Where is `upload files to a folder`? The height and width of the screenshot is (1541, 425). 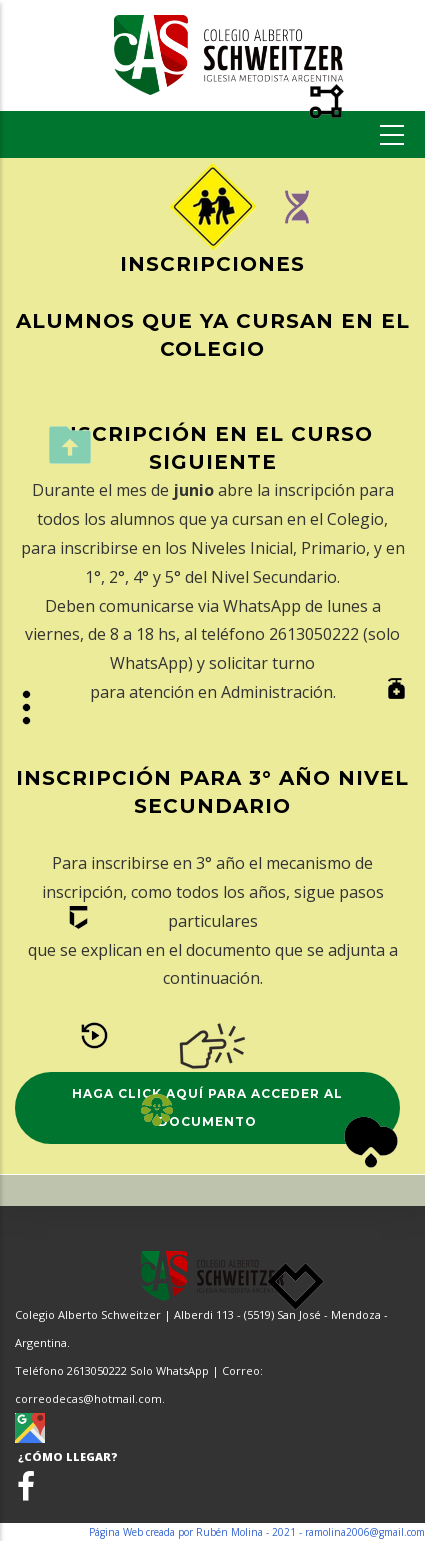
upload files to a folder is located at coordinates (70, 445).